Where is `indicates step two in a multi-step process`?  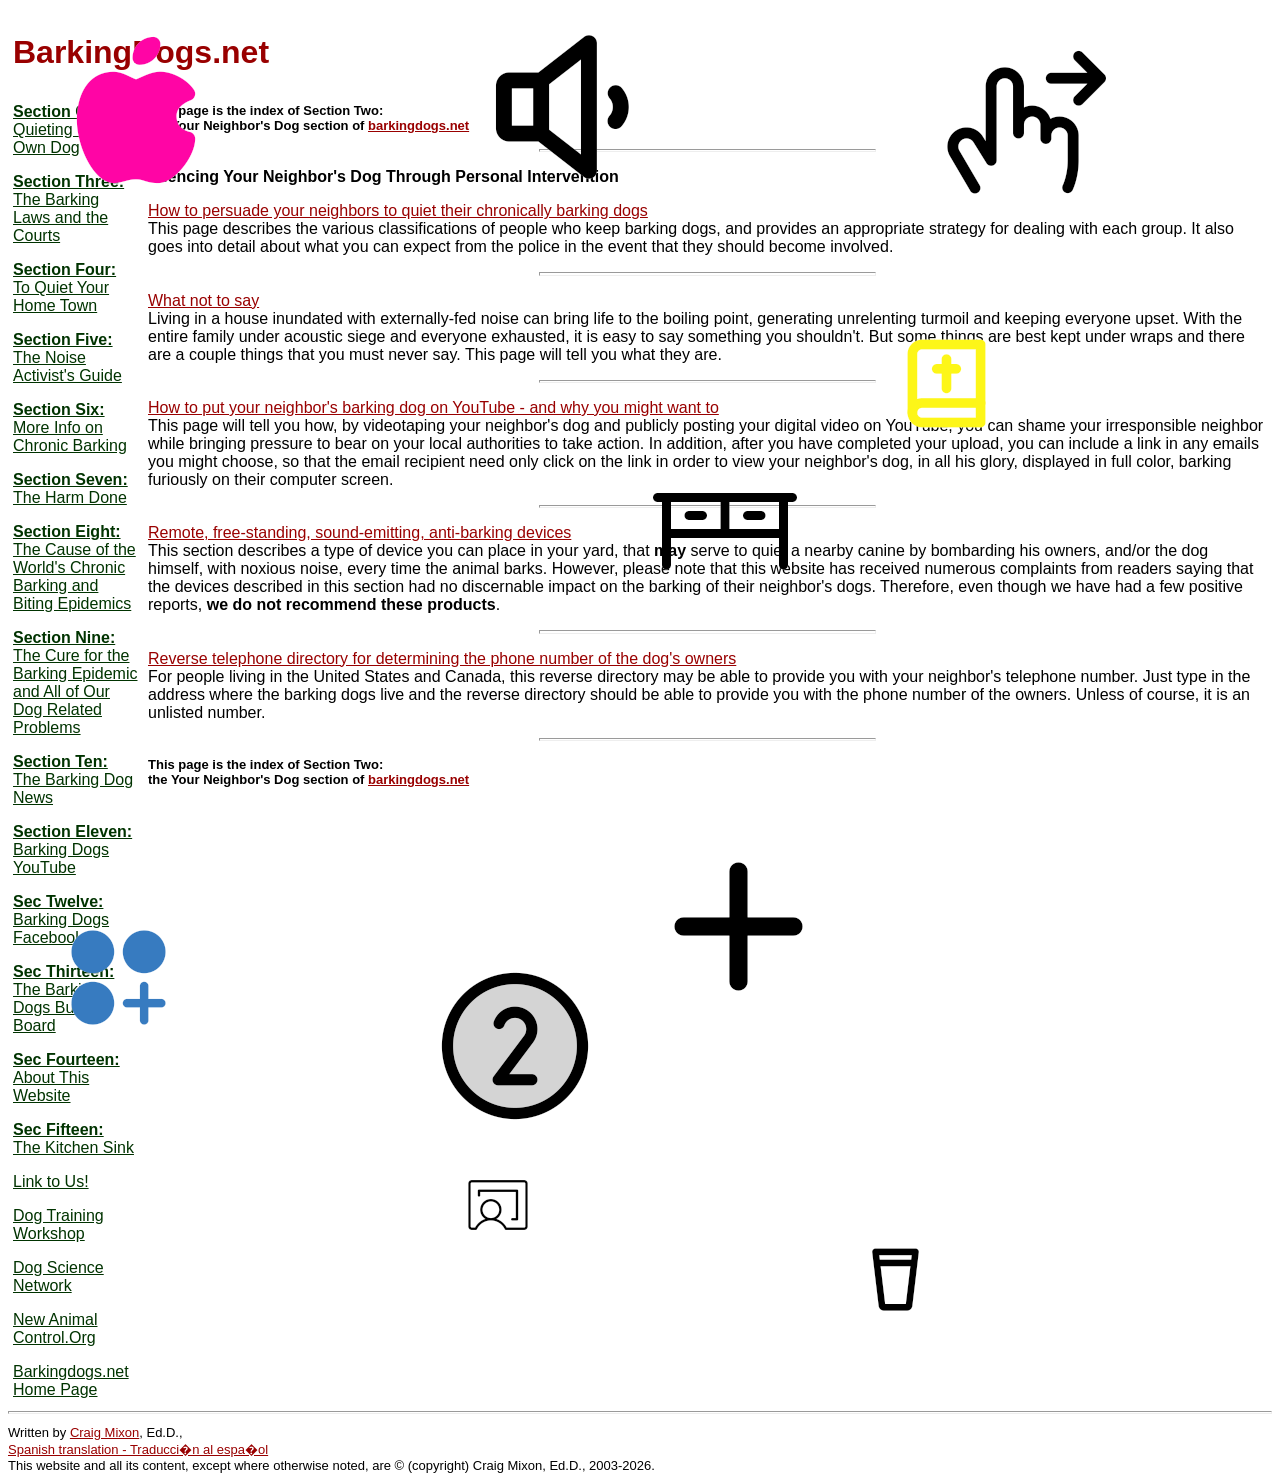
indicates step two in a multi-step process is located at coordinates (515, 1046).